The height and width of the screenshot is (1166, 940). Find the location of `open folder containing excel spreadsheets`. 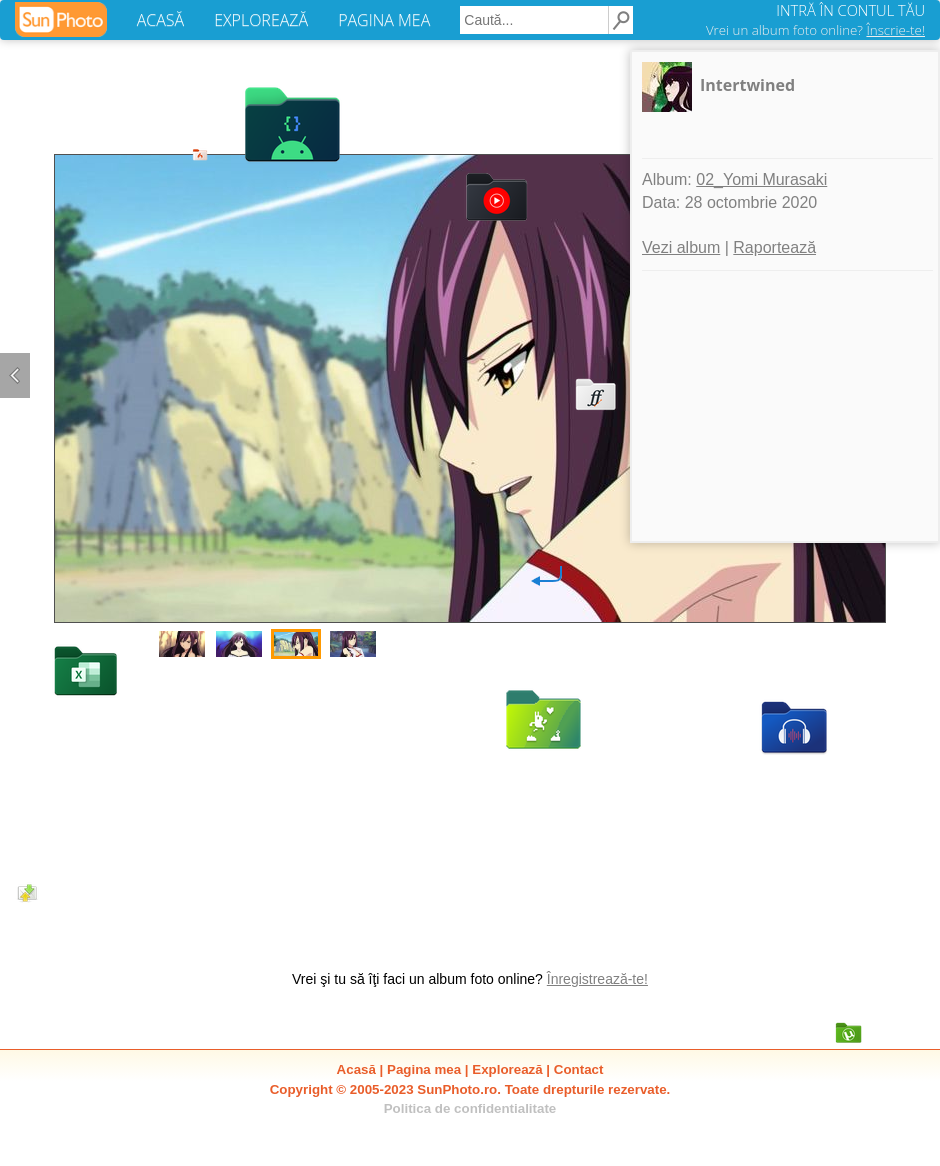

open folder containing excel spreadsheets is located at coordinates (85, 672).